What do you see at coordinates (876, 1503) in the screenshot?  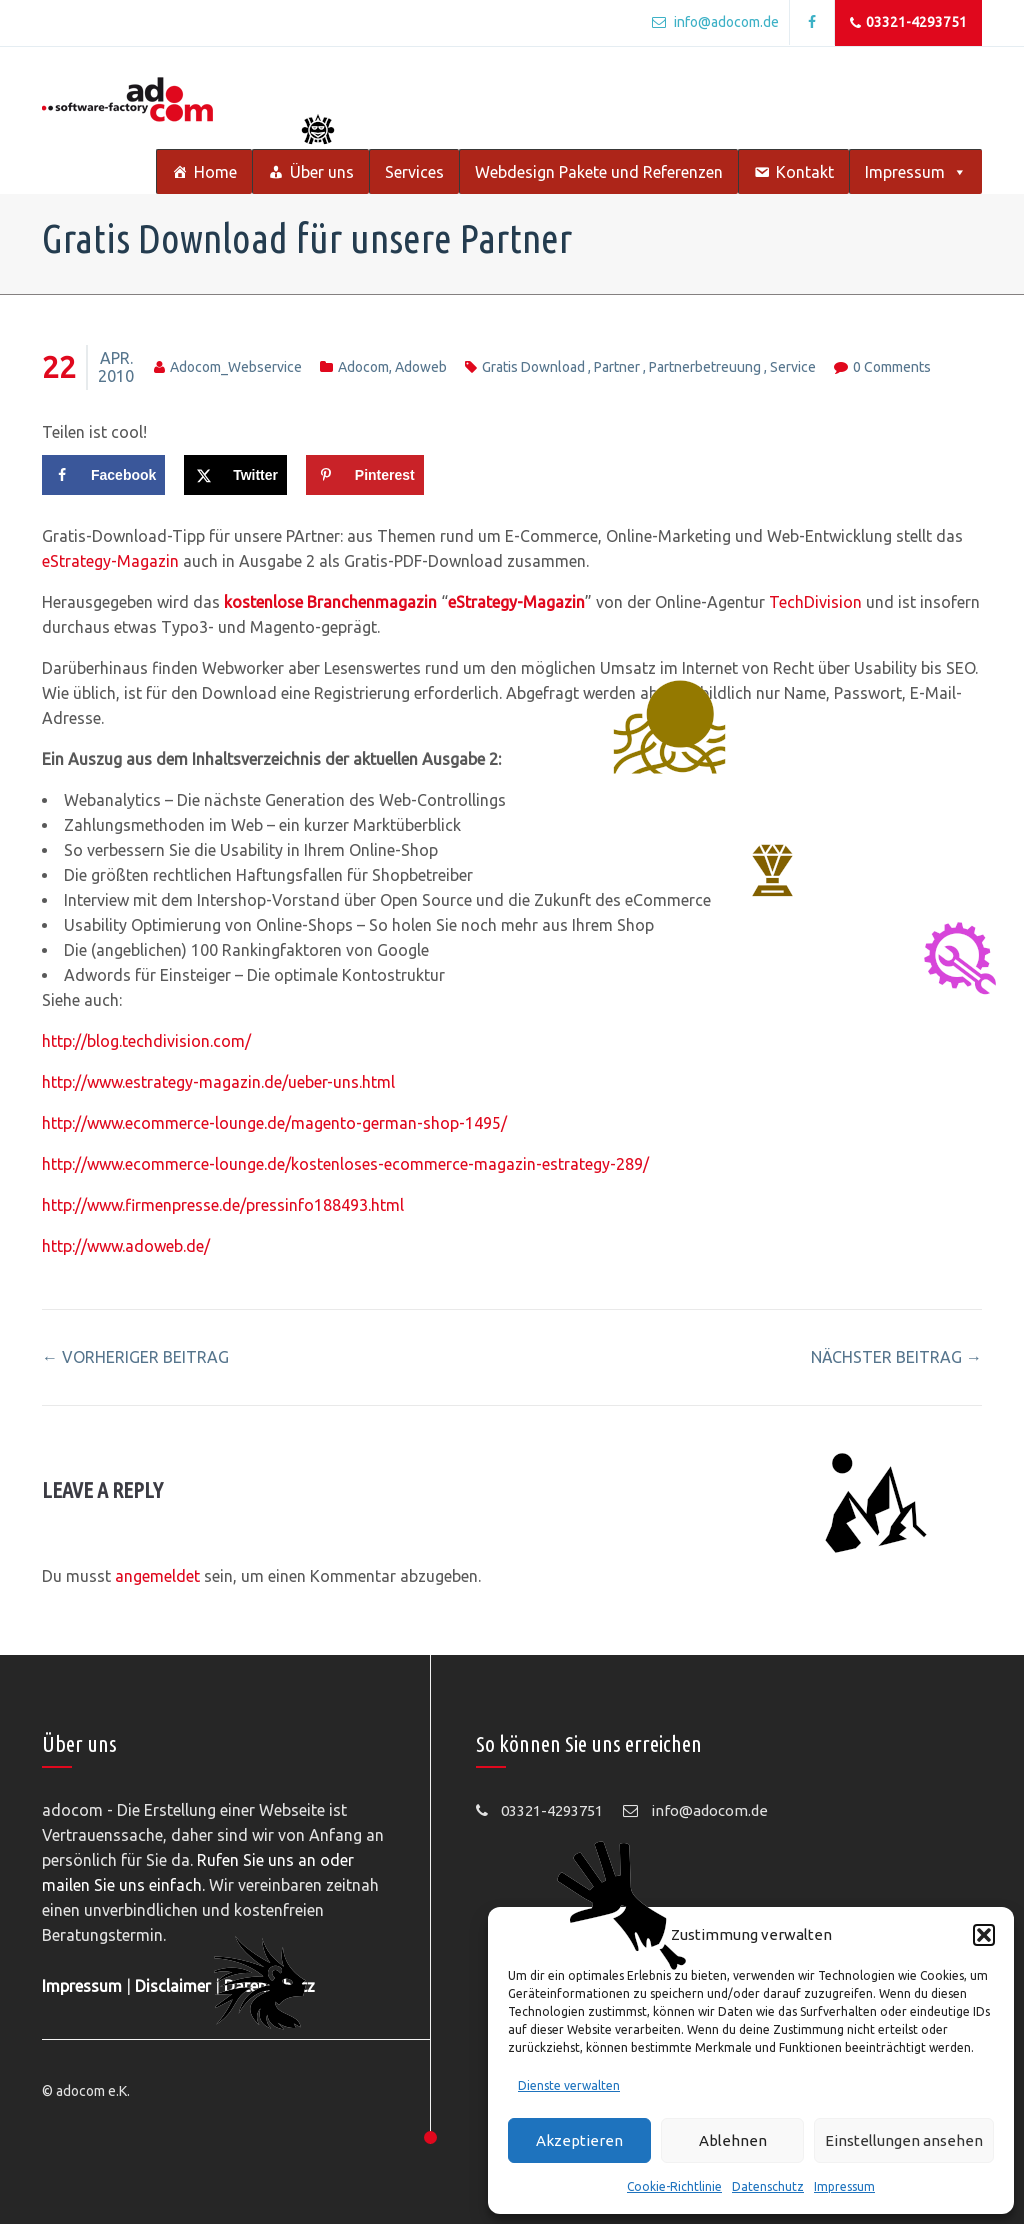 I see `view mountain summits or peaks` at bounding box center [876, 1503].